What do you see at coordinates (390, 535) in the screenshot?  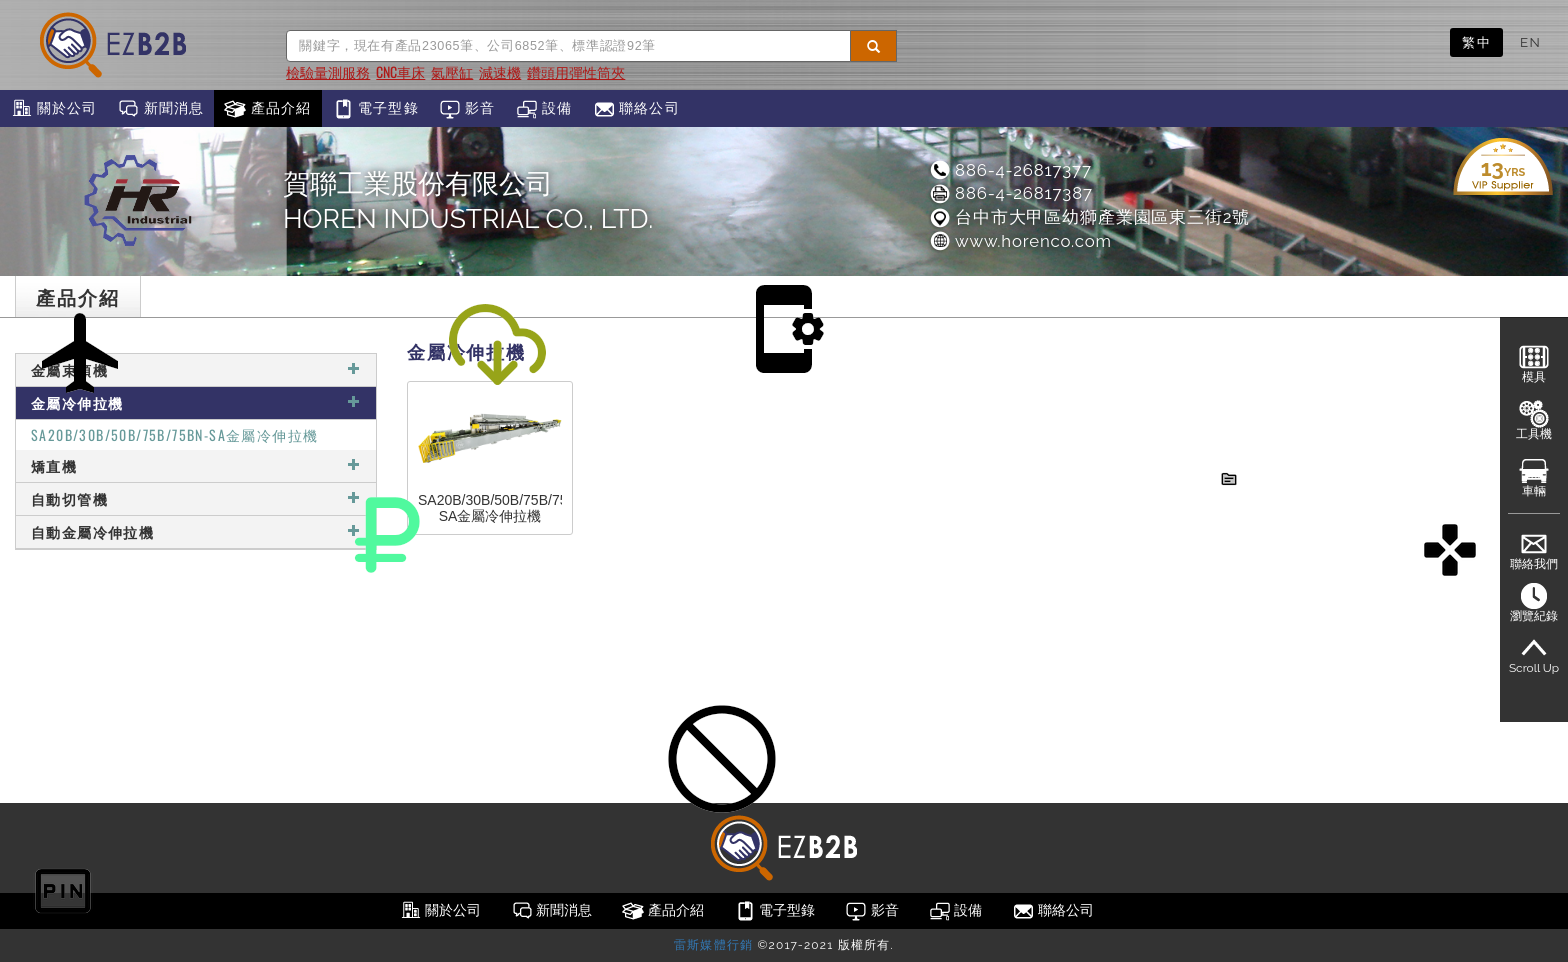 I see `indicates russian ruble currency` at bounding box center [390, 535].